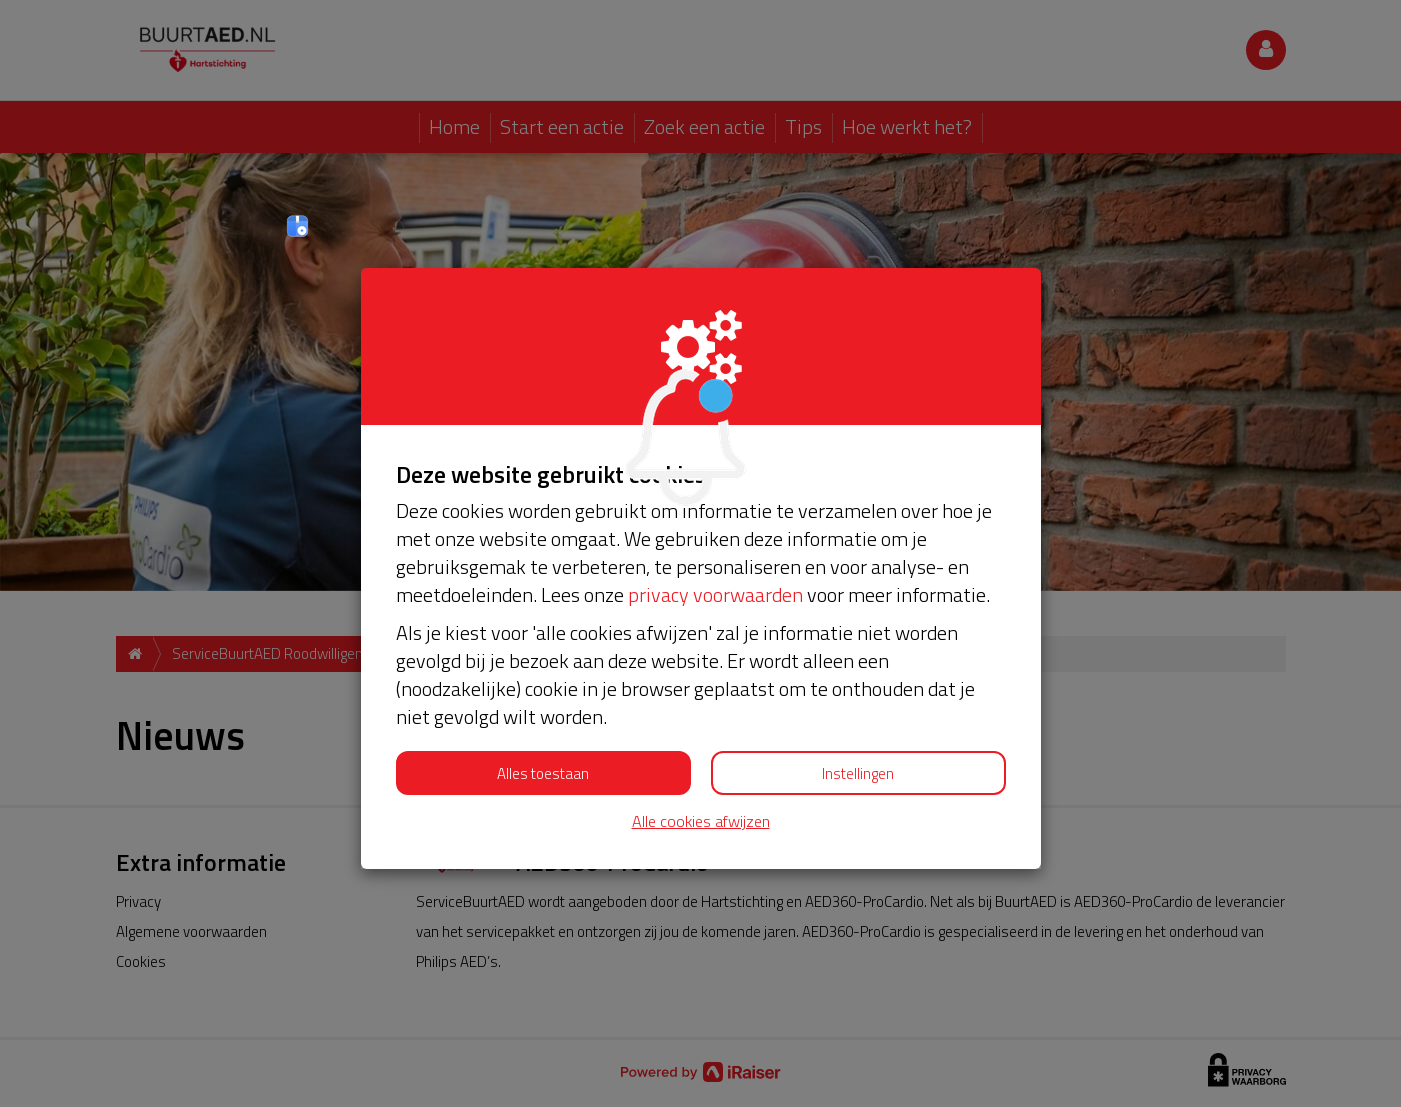 The image size is (1401, 1107). I want to click on access input source or keyboard layout settings, so click(297, 226).